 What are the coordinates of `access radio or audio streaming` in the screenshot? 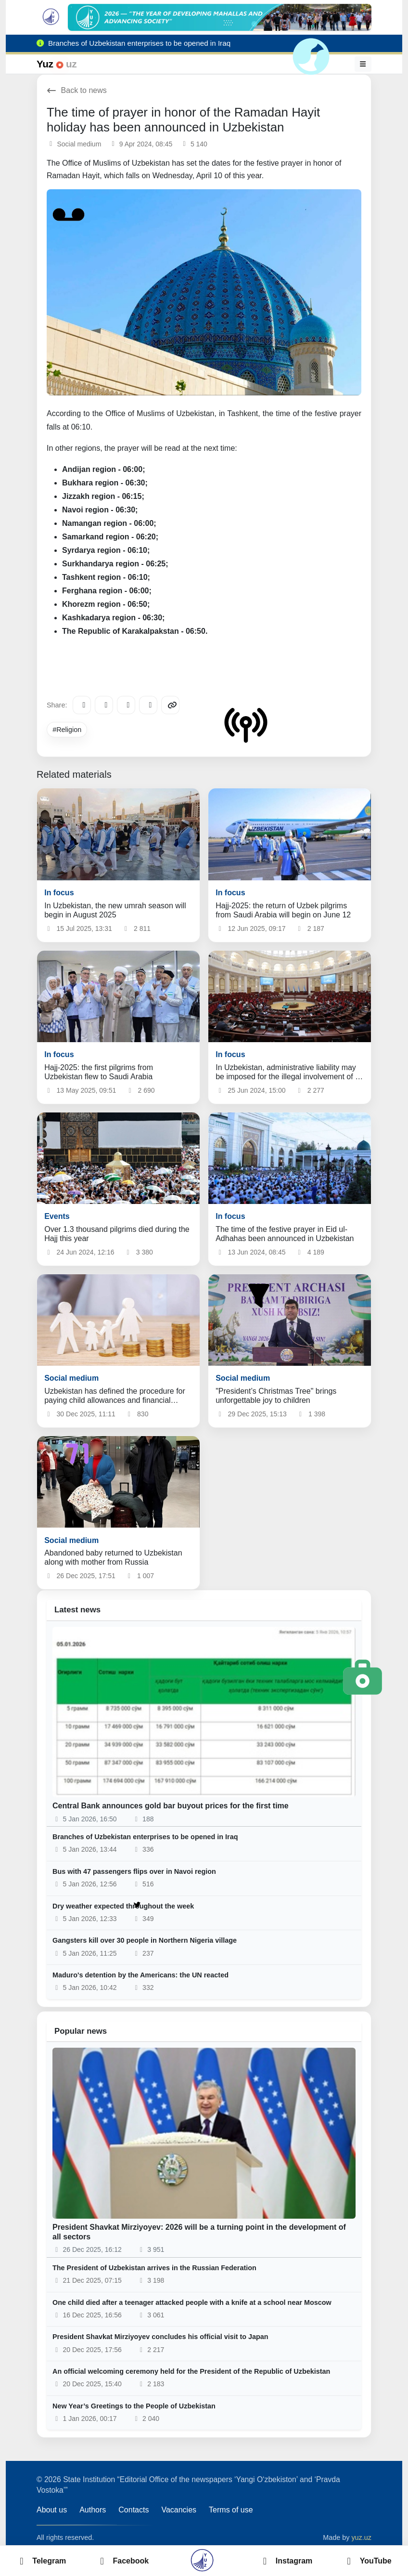 It's located at (246, 724).